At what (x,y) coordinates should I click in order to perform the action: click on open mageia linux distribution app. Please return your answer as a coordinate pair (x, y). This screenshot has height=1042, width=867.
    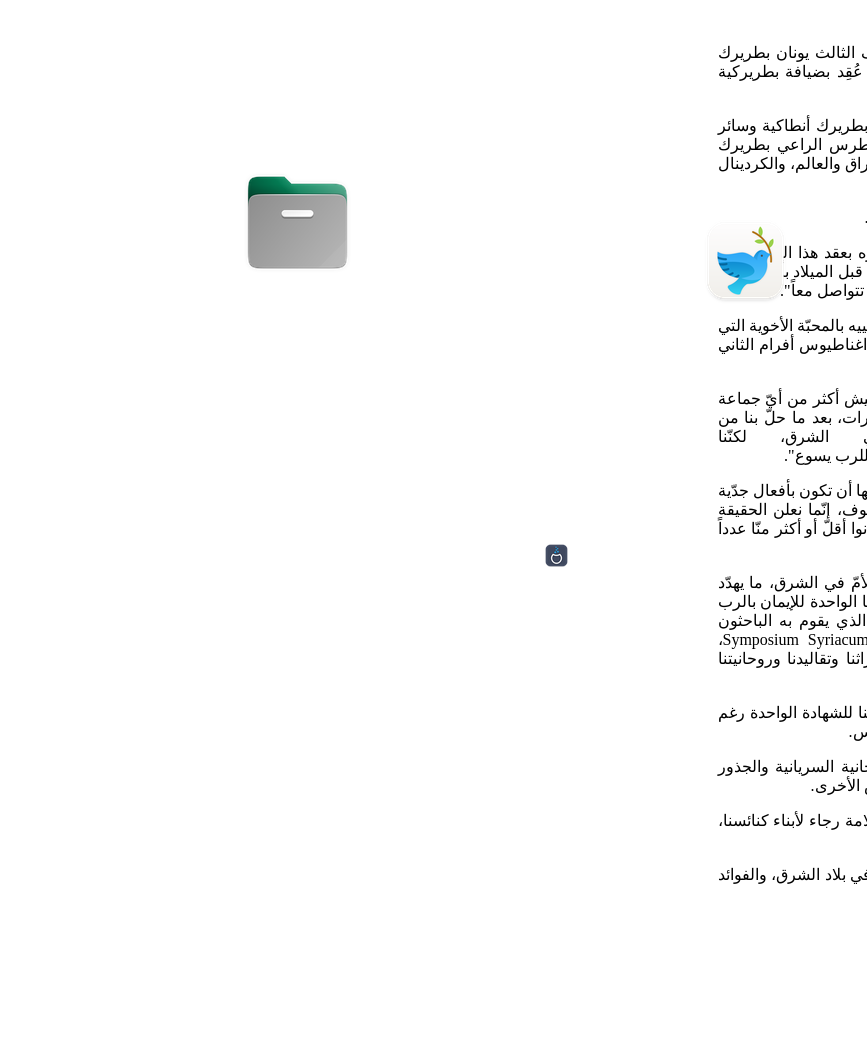
    Looking at the image, I should click on (556, 555).